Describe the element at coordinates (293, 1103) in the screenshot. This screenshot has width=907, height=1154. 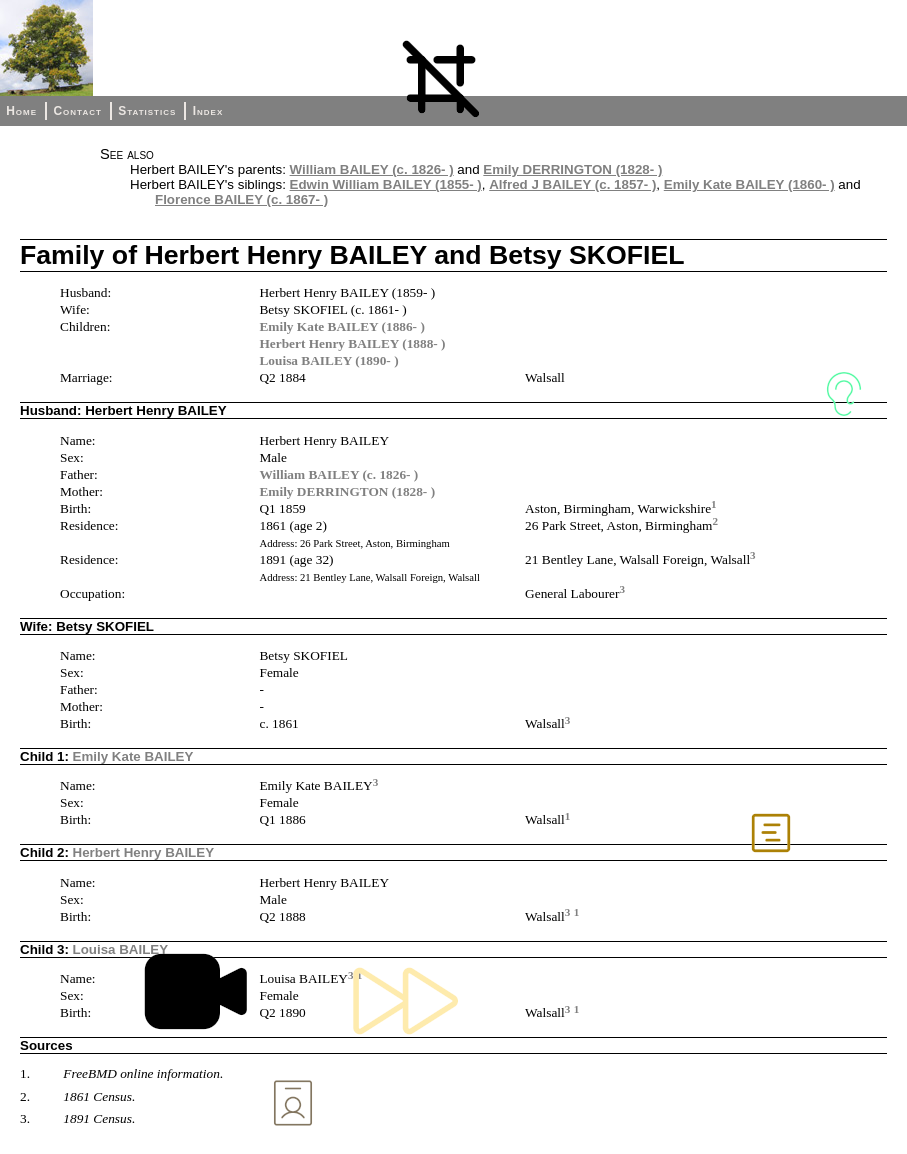
I see `view your profile or identification details` at that location.